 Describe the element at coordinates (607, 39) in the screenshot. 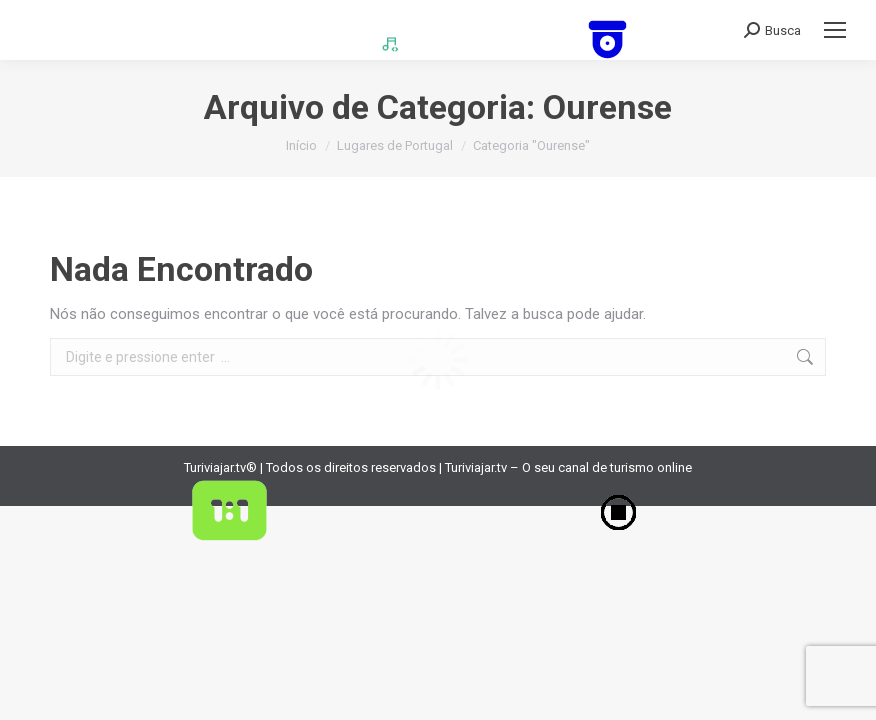

I see `access security camera settings` at that location.